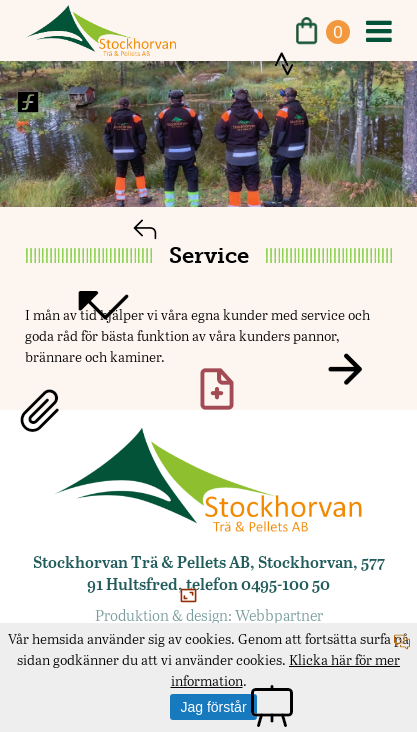 The image size is (417, 732). What do you see at coordinates (28, 102) in the screenshot?
I see `access or create a function in code editor` at bounding box center [28, 102].